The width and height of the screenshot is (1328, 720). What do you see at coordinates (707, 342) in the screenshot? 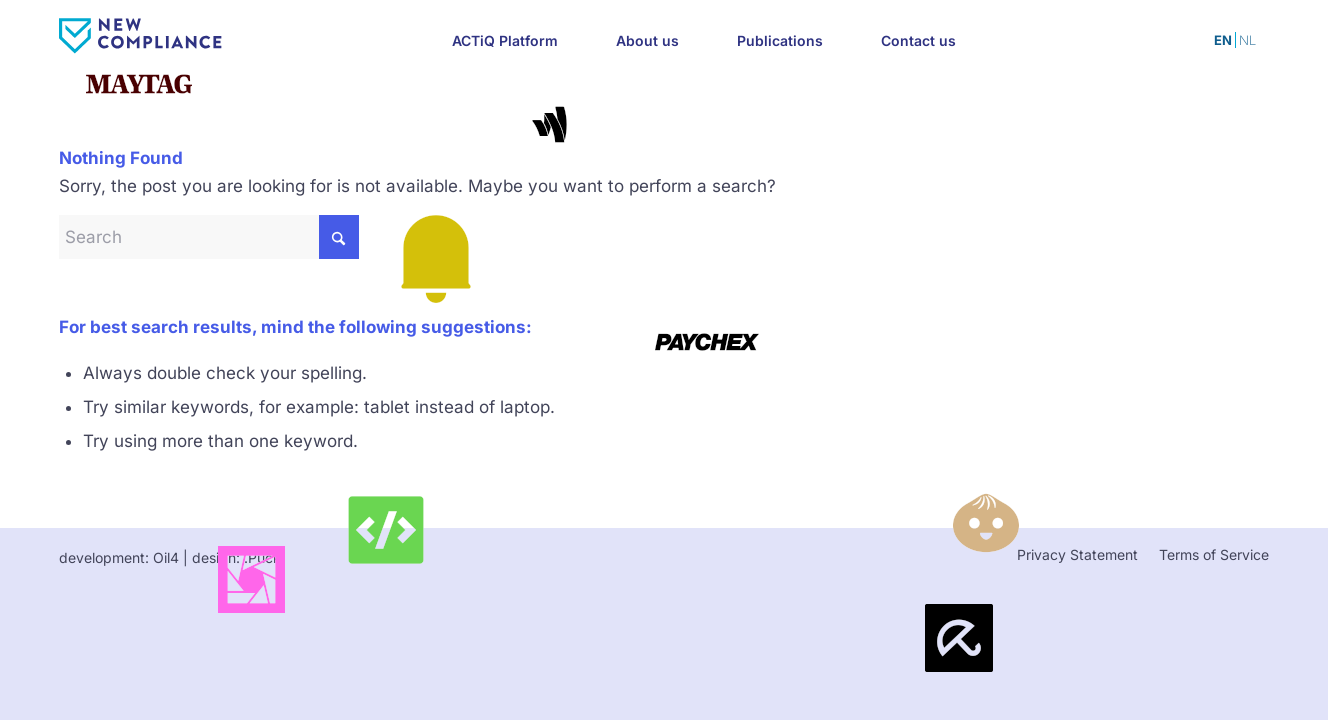
I see `access Paychex payroll services` at bounding box center [707, 342].